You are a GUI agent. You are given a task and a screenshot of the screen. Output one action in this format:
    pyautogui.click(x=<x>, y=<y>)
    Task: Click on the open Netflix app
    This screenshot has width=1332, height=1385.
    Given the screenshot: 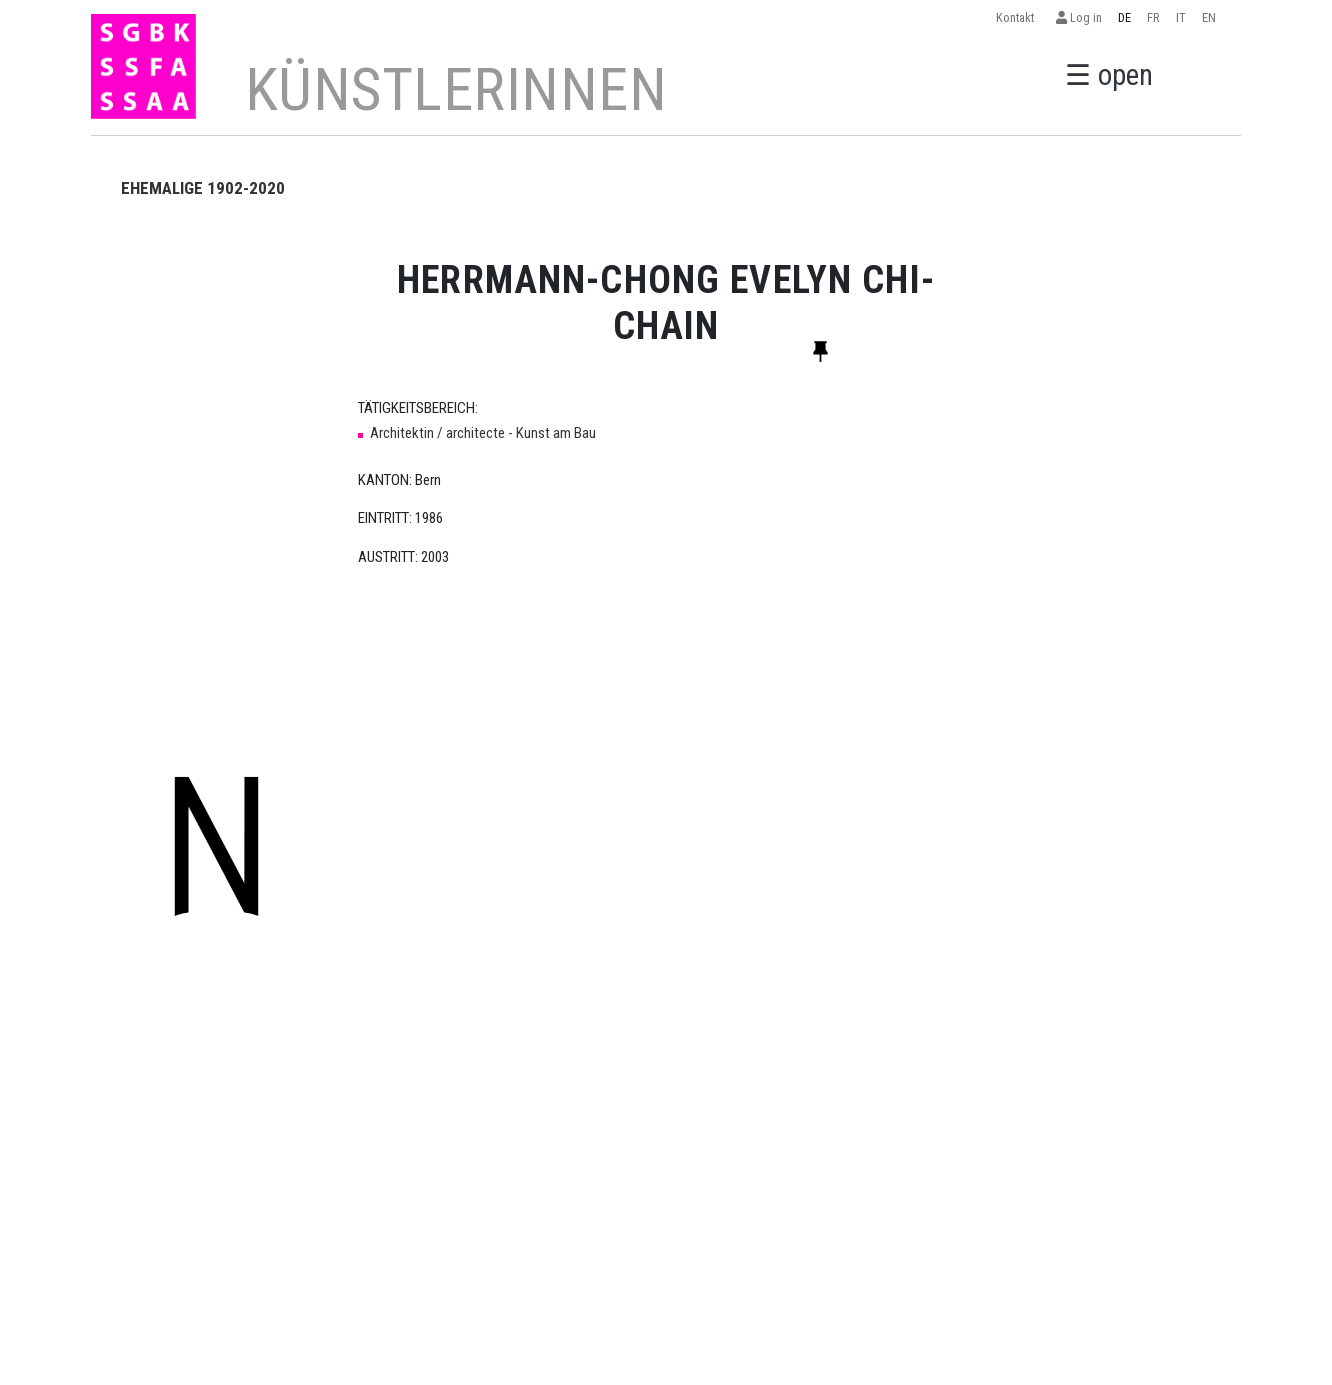 What is the action you would take?
    pyautogui.click(x=216, y=846)
    